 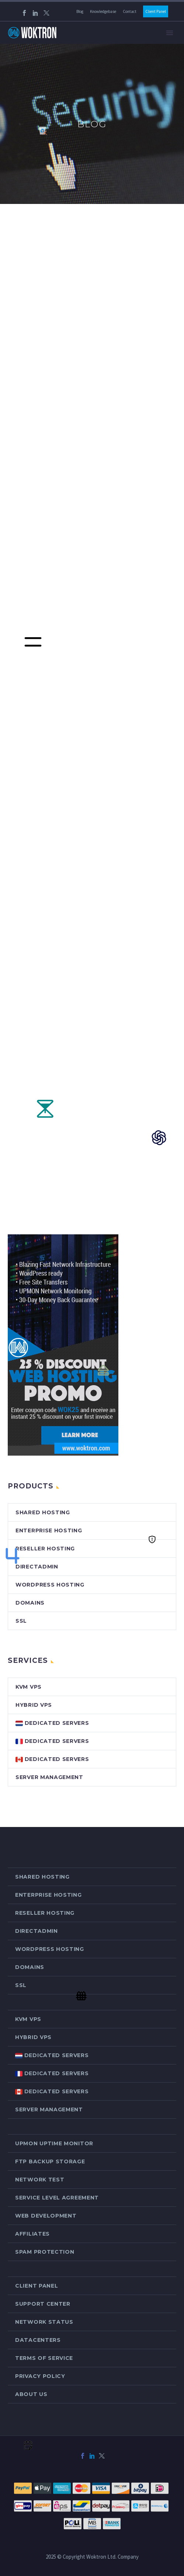 What do you see at coordinates (42, 131) in the screenshot?
I see `empty recycle bin with no items to restore` at bounding box center [42, 131].